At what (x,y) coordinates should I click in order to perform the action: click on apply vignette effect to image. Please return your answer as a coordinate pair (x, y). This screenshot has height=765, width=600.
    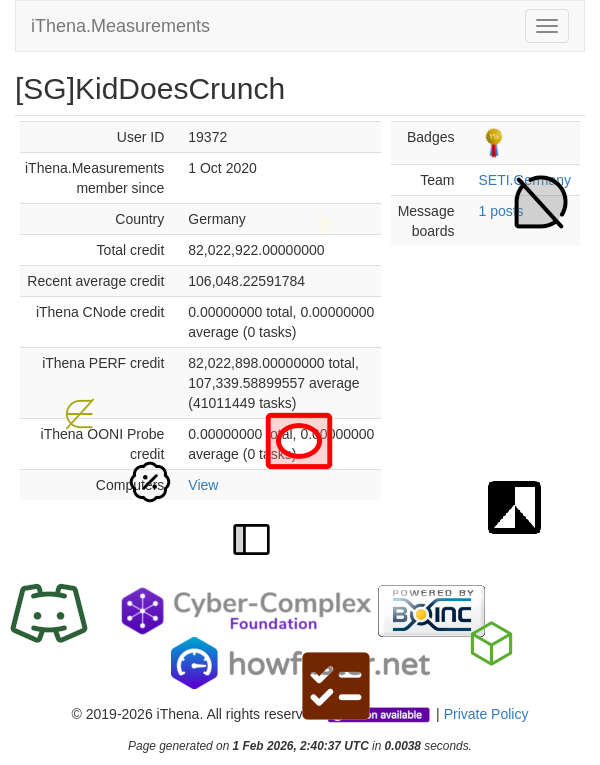
    Looking at the image, I should click on (299, 441).